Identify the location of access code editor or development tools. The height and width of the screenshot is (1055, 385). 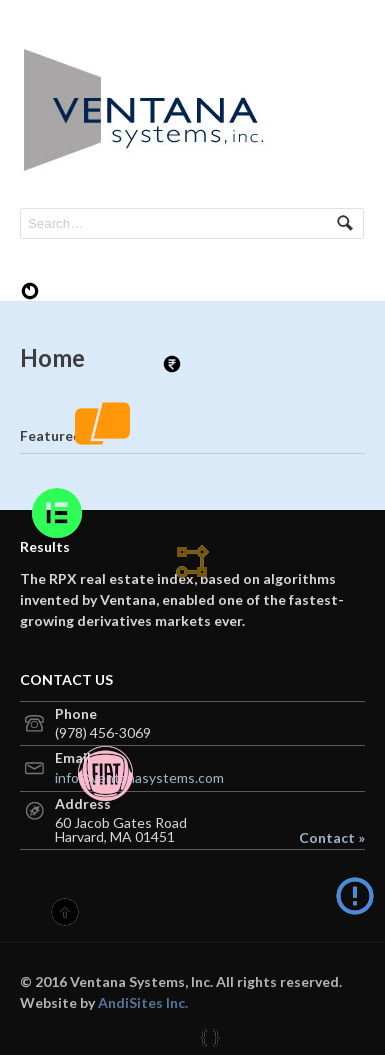
(210, 1038).